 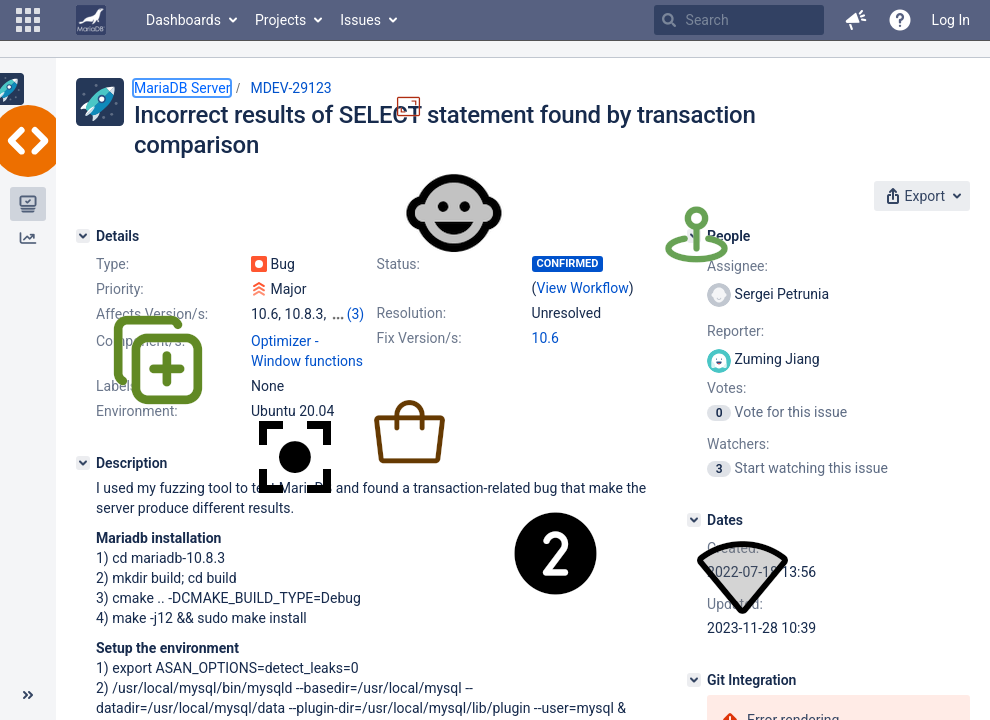 What do you see at coordinates (408, 106) in the screenshot?
I see `enter fullscreen mode` at bounding box center [408, 106].